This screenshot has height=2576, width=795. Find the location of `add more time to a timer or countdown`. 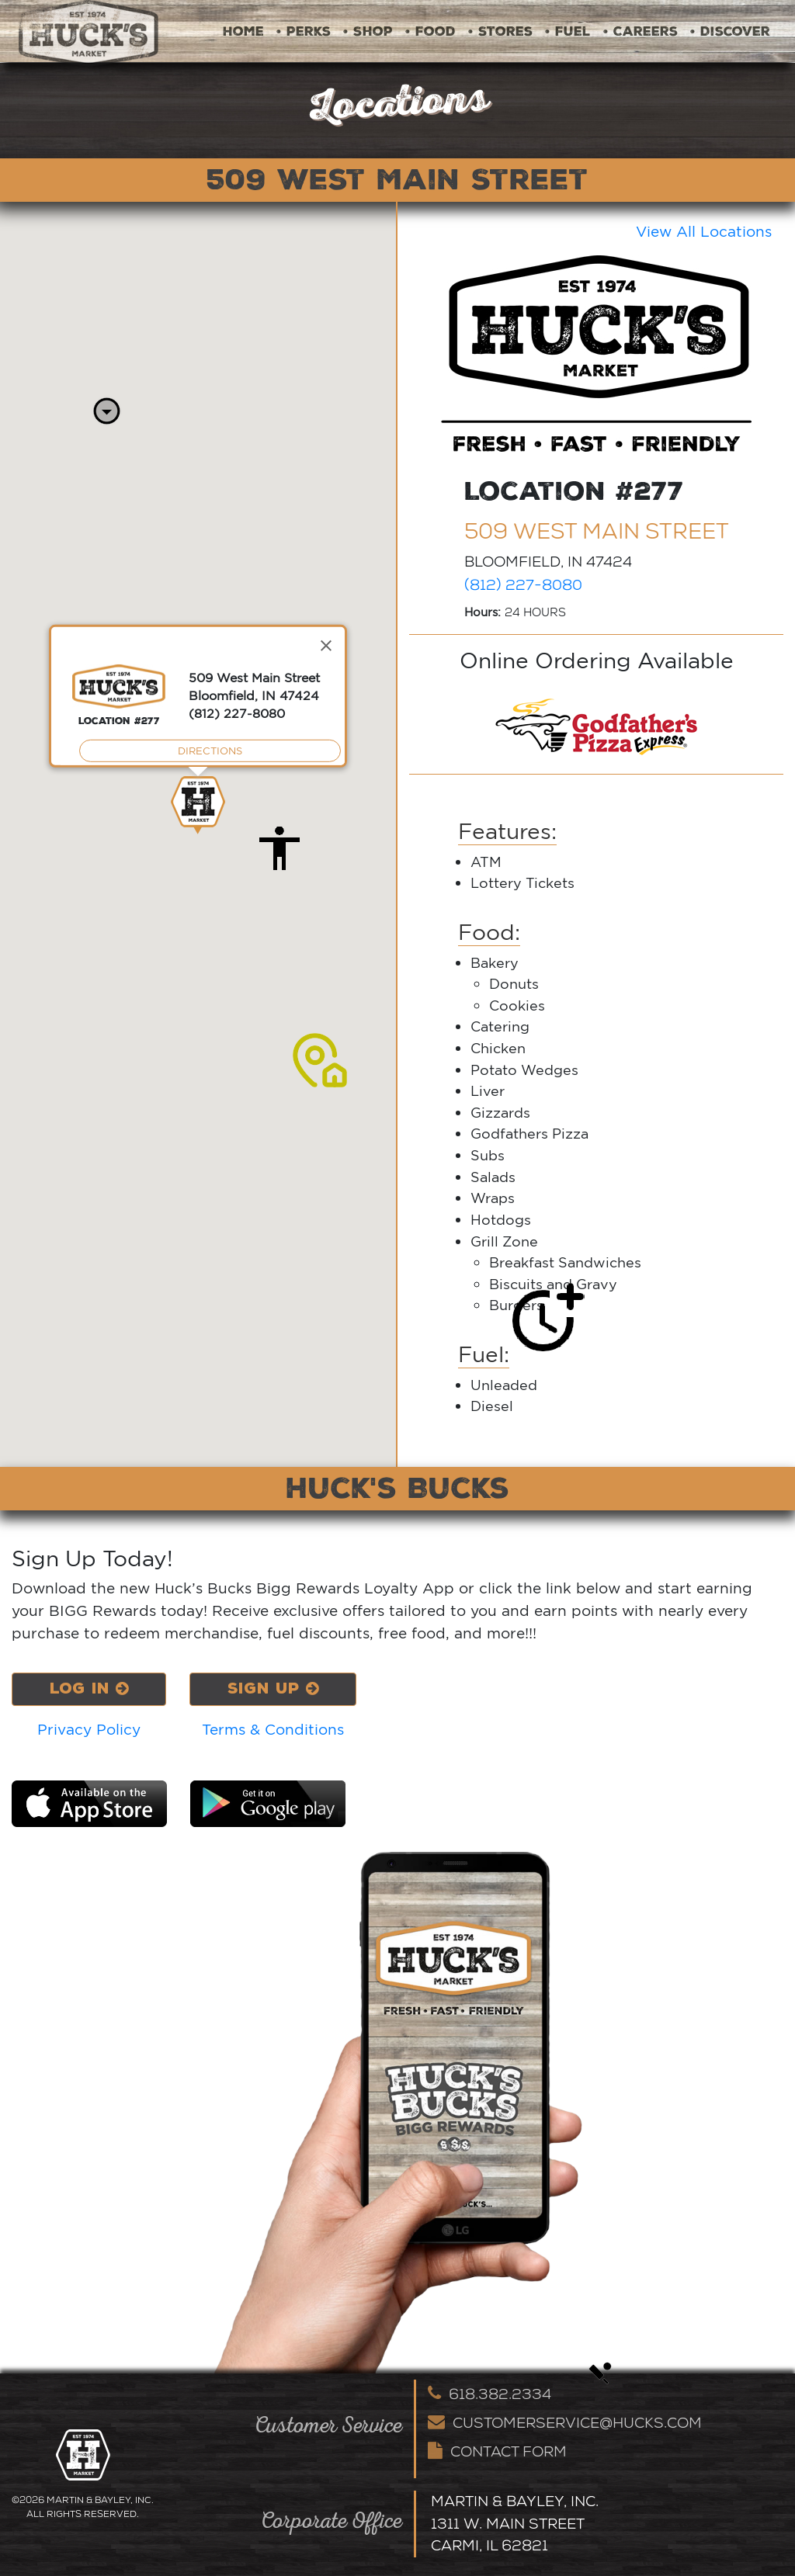

add more time to a timer or countdown is located at coordinates (547, 1317).